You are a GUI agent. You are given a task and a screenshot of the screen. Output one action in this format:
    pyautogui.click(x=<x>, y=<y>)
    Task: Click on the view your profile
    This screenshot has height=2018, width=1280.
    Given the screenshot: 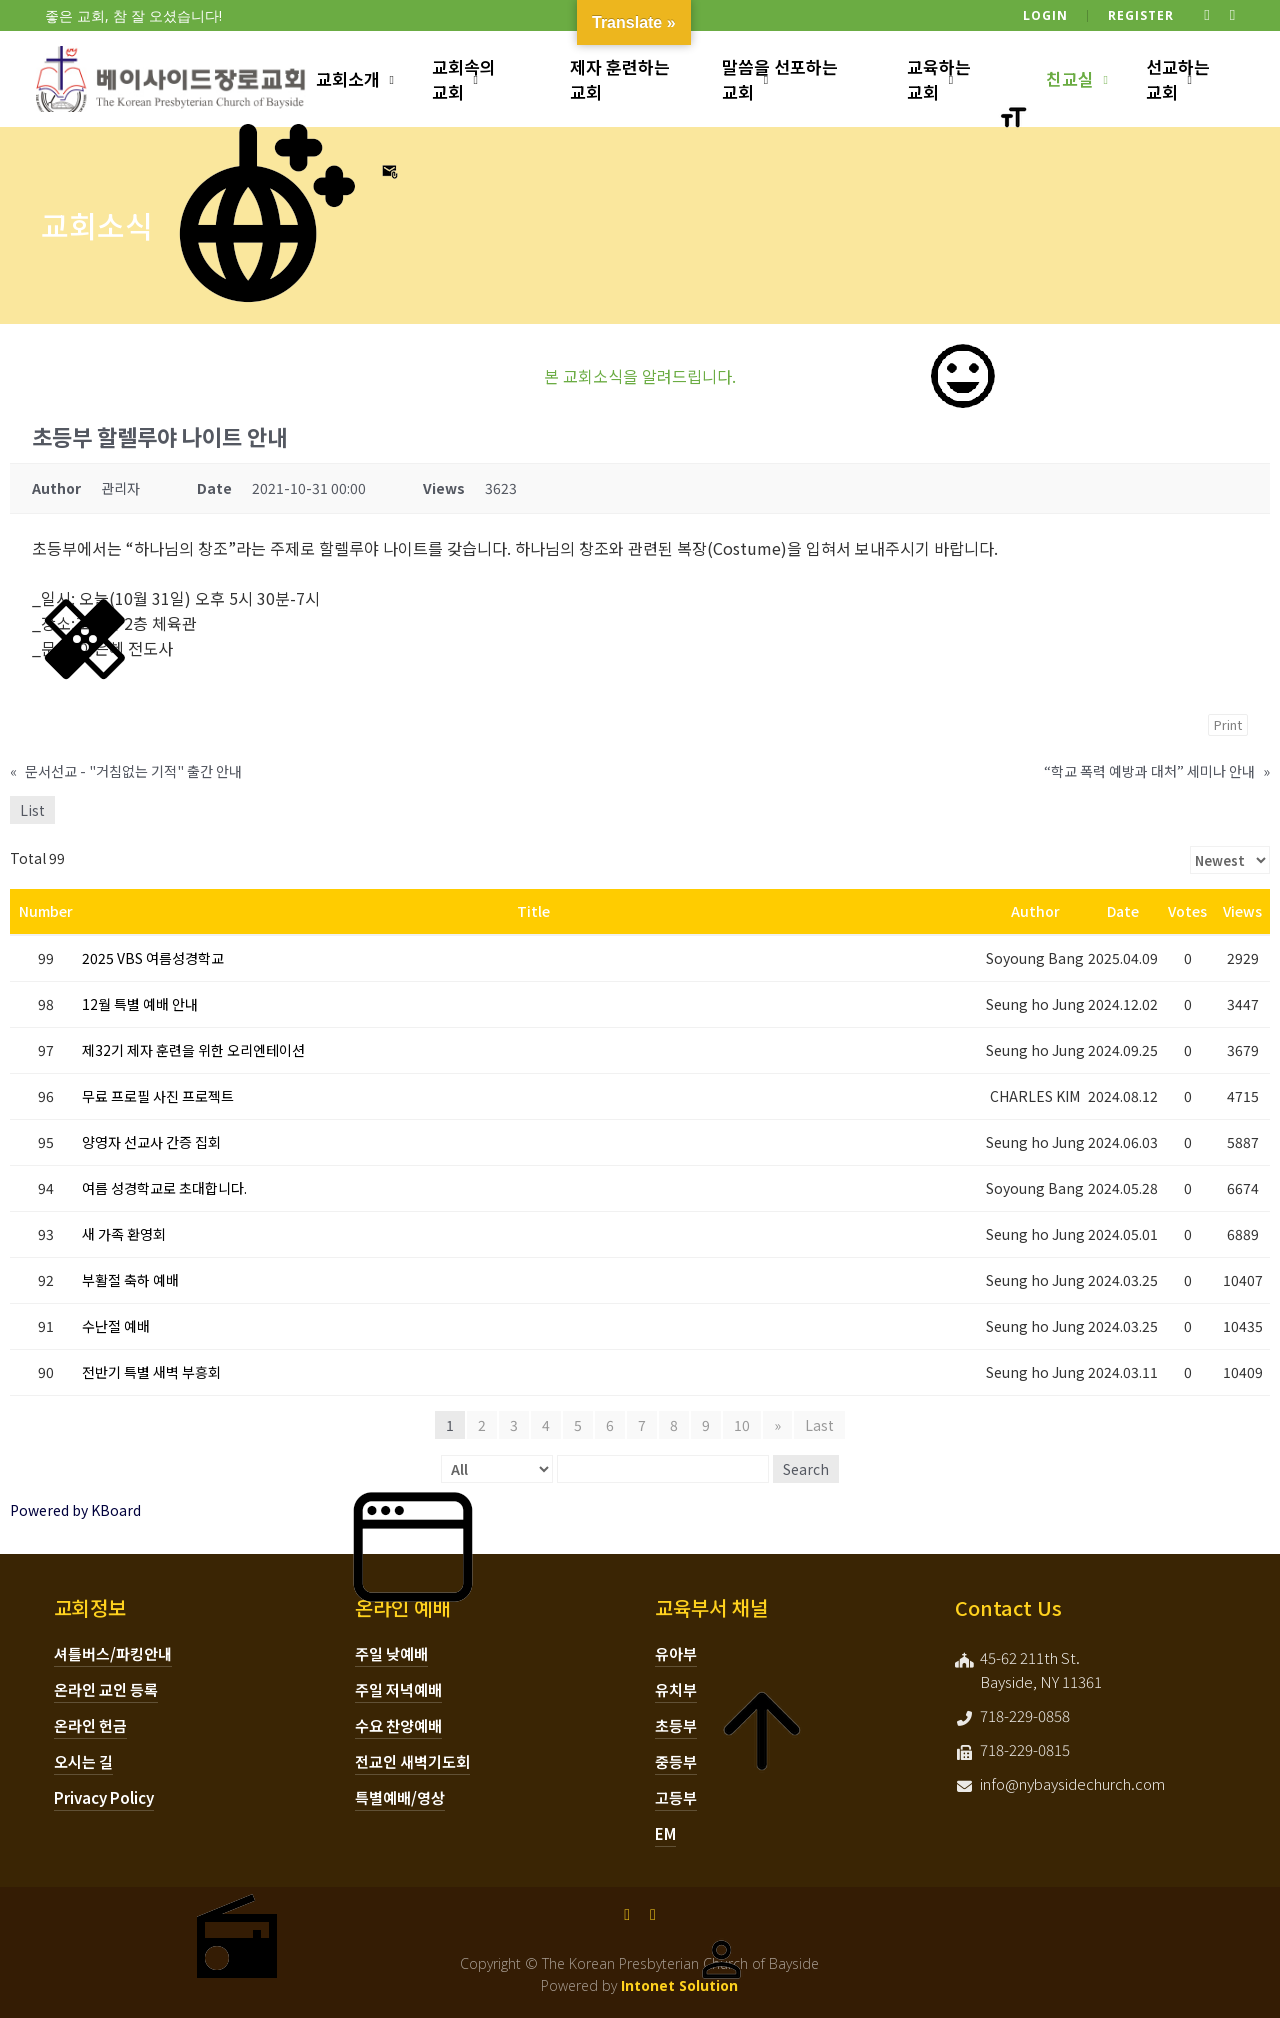 What is the action you would take?
    pyautogui.click(x=721, y=1959)
    